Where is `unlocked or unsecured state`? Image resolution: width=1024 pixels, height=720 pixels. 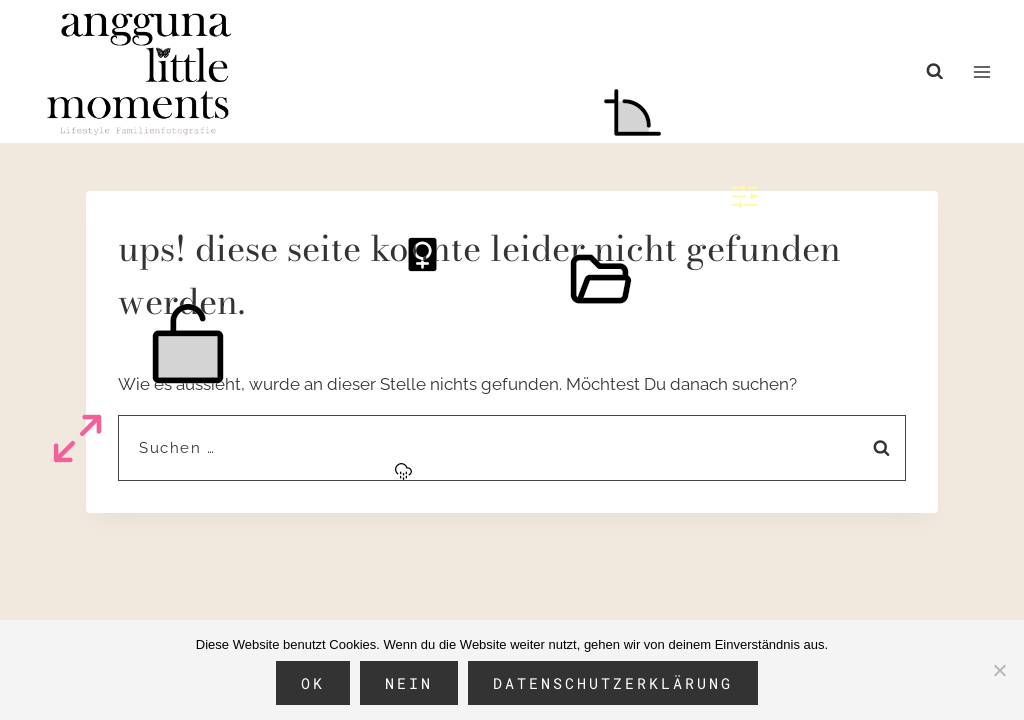
unlocked or unsecured state is located at coordinates (188, 348).